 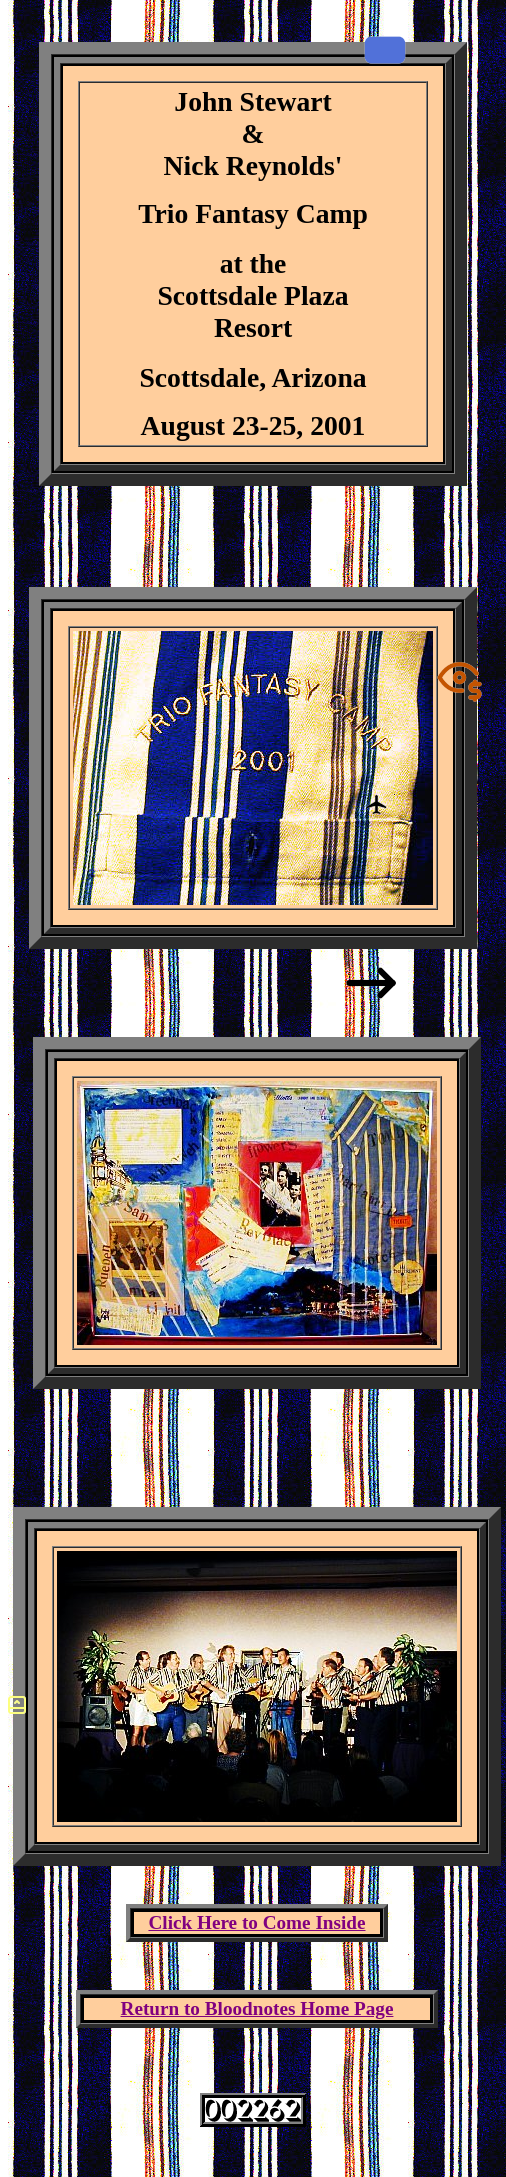 What do you see at coordinates (385, 50) in the screenshot?
I see `set image crop to 3:2 aspect ratio` at bounding box center [385, 50].